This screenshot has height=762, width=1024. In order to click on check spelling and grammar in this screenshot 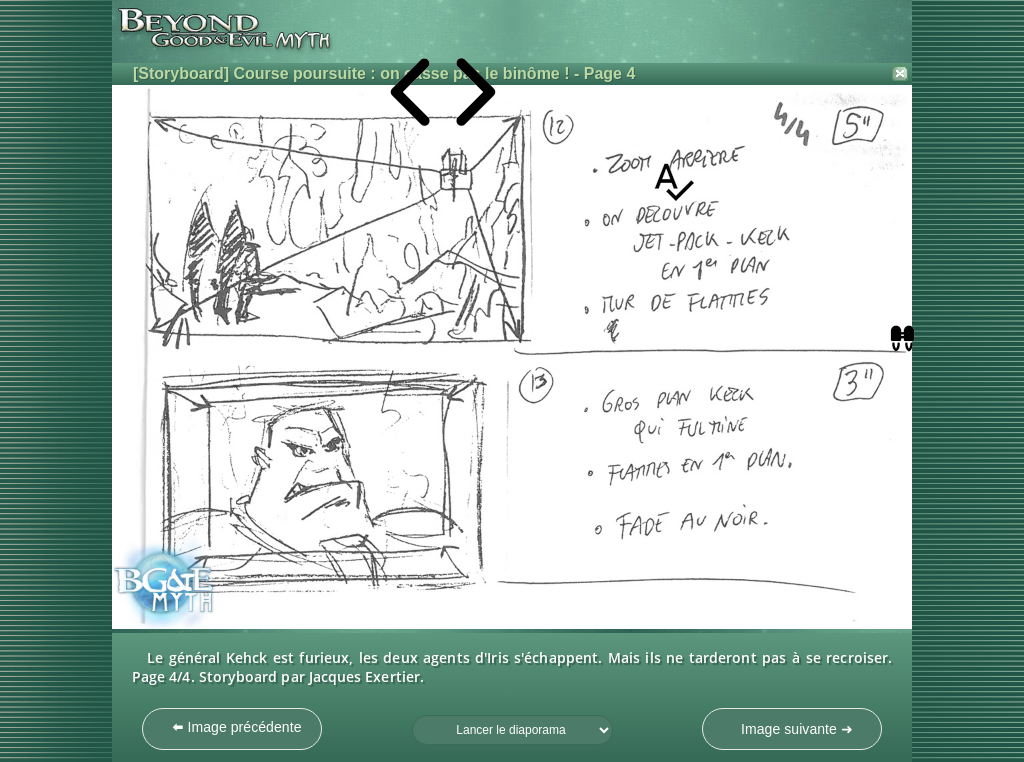, I will do `click(673, 181)`.